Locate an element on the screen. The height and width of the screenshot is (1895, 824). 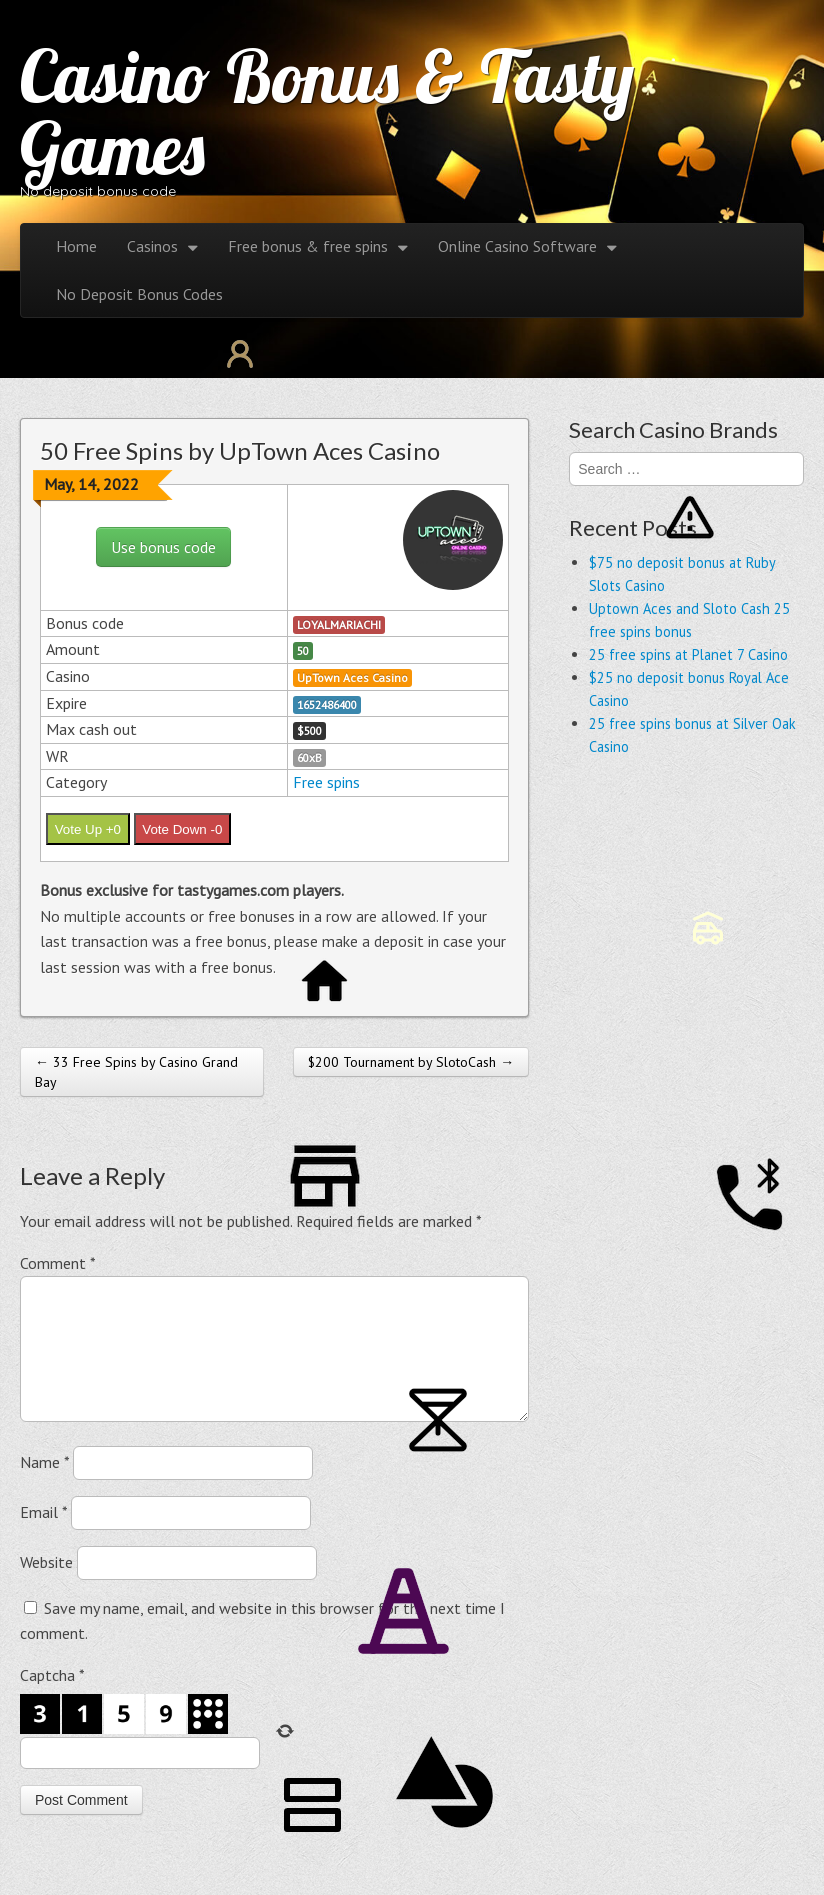
indicates a task or process in progress is located at coordinates (438, 1420).